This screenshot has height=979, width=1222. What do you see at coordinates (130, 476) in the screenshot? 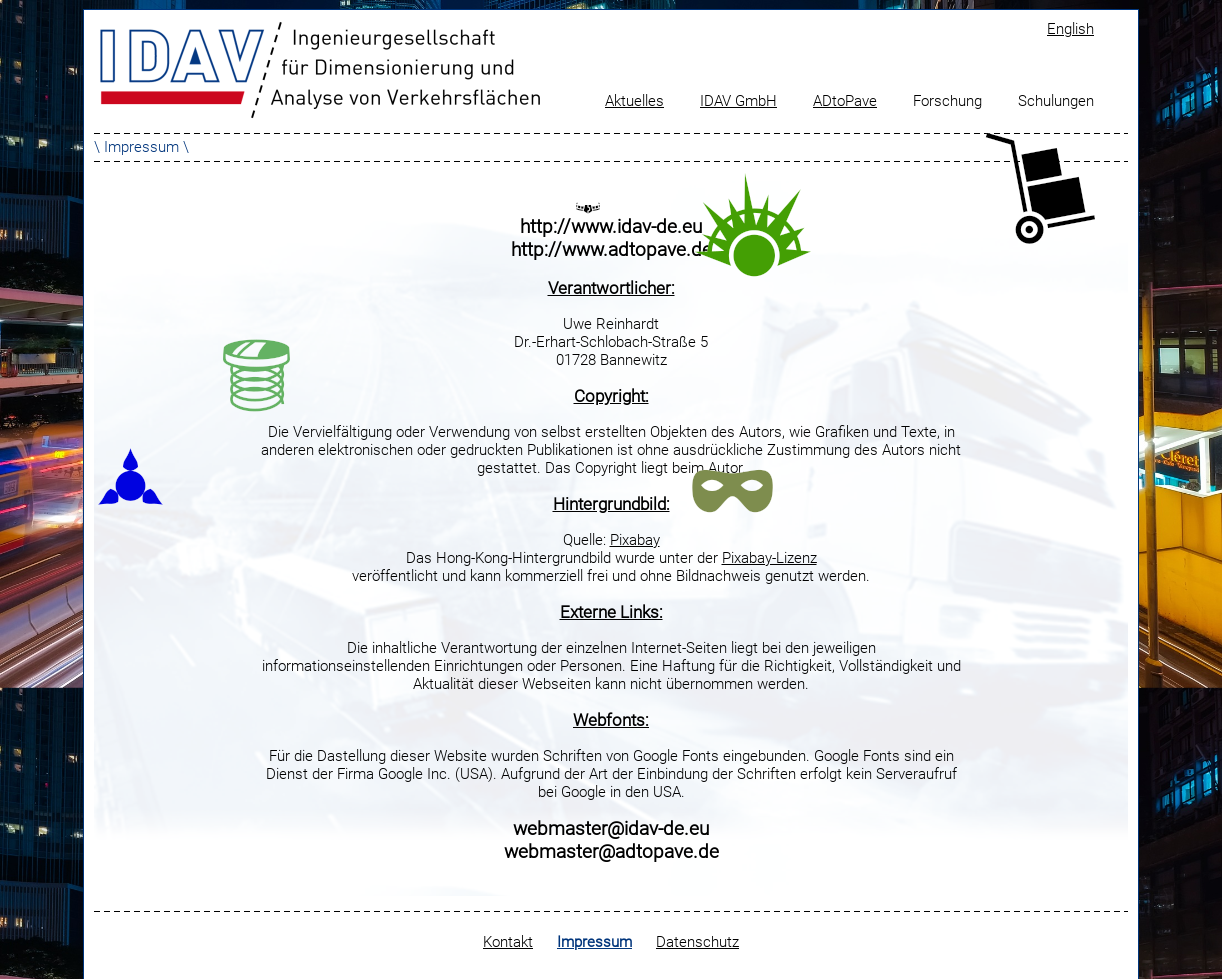
I see `indicates player has reached level three` at bounding box center [130, 476].